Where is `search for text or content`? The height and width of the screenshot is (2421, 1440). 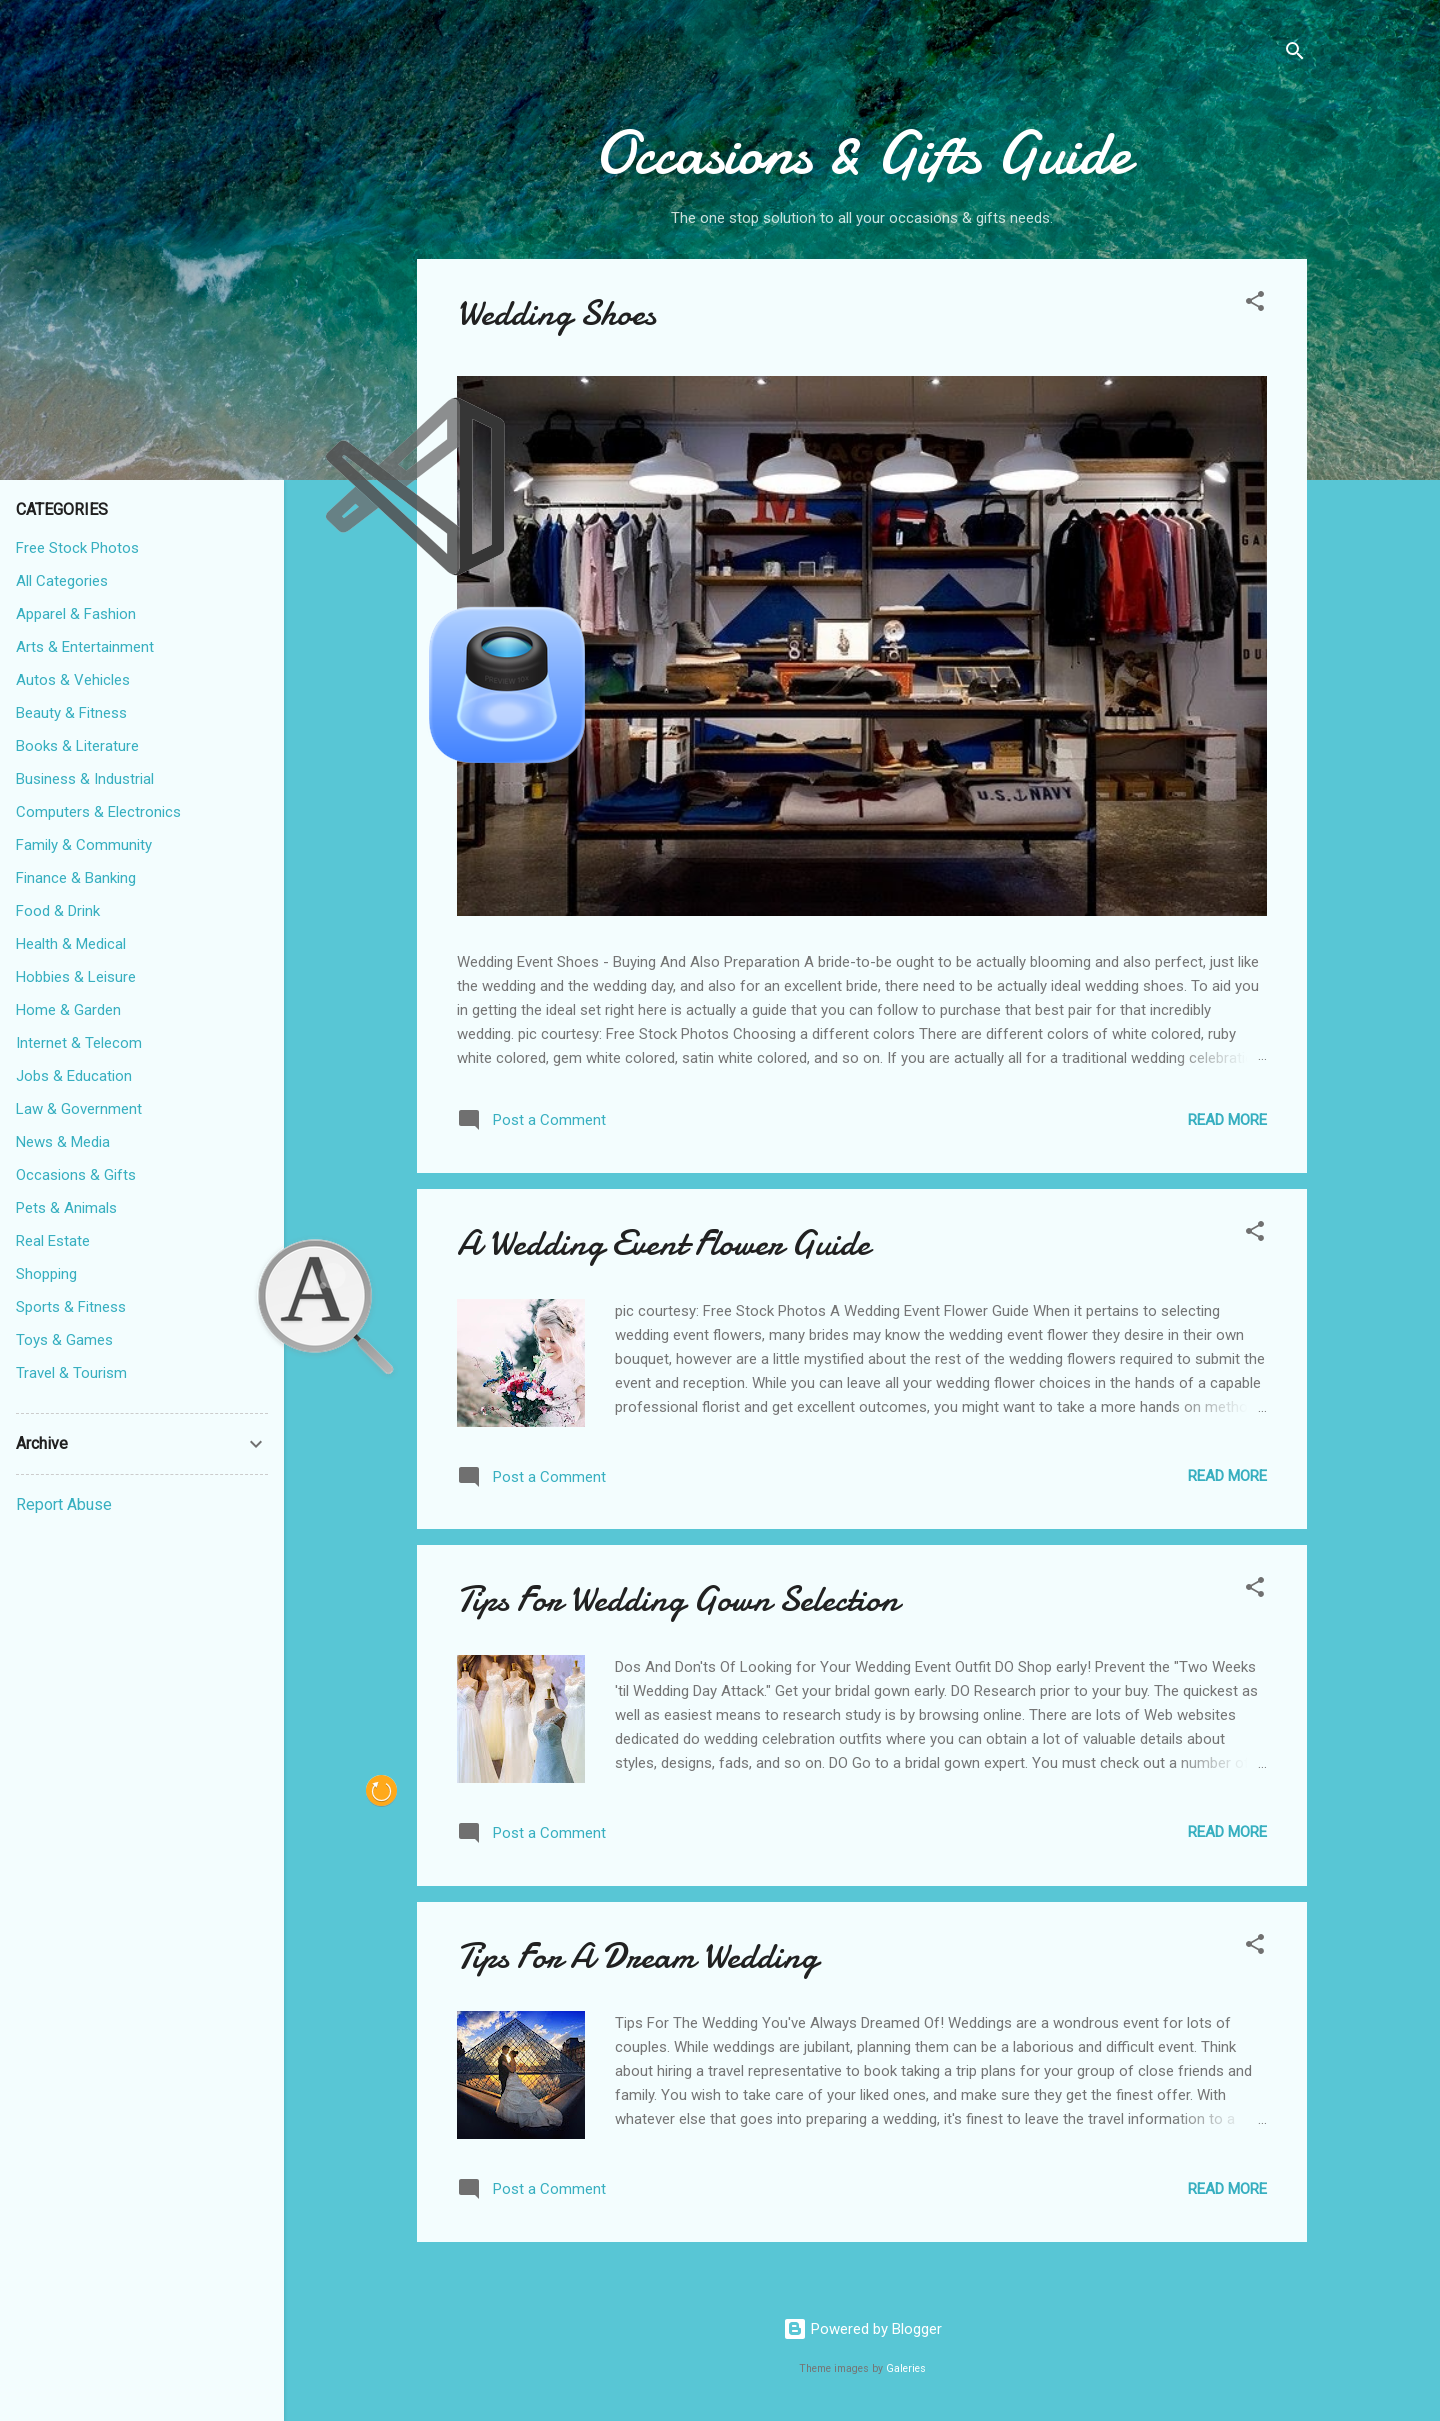
search for text or content is located at coordinates (324, 1305).